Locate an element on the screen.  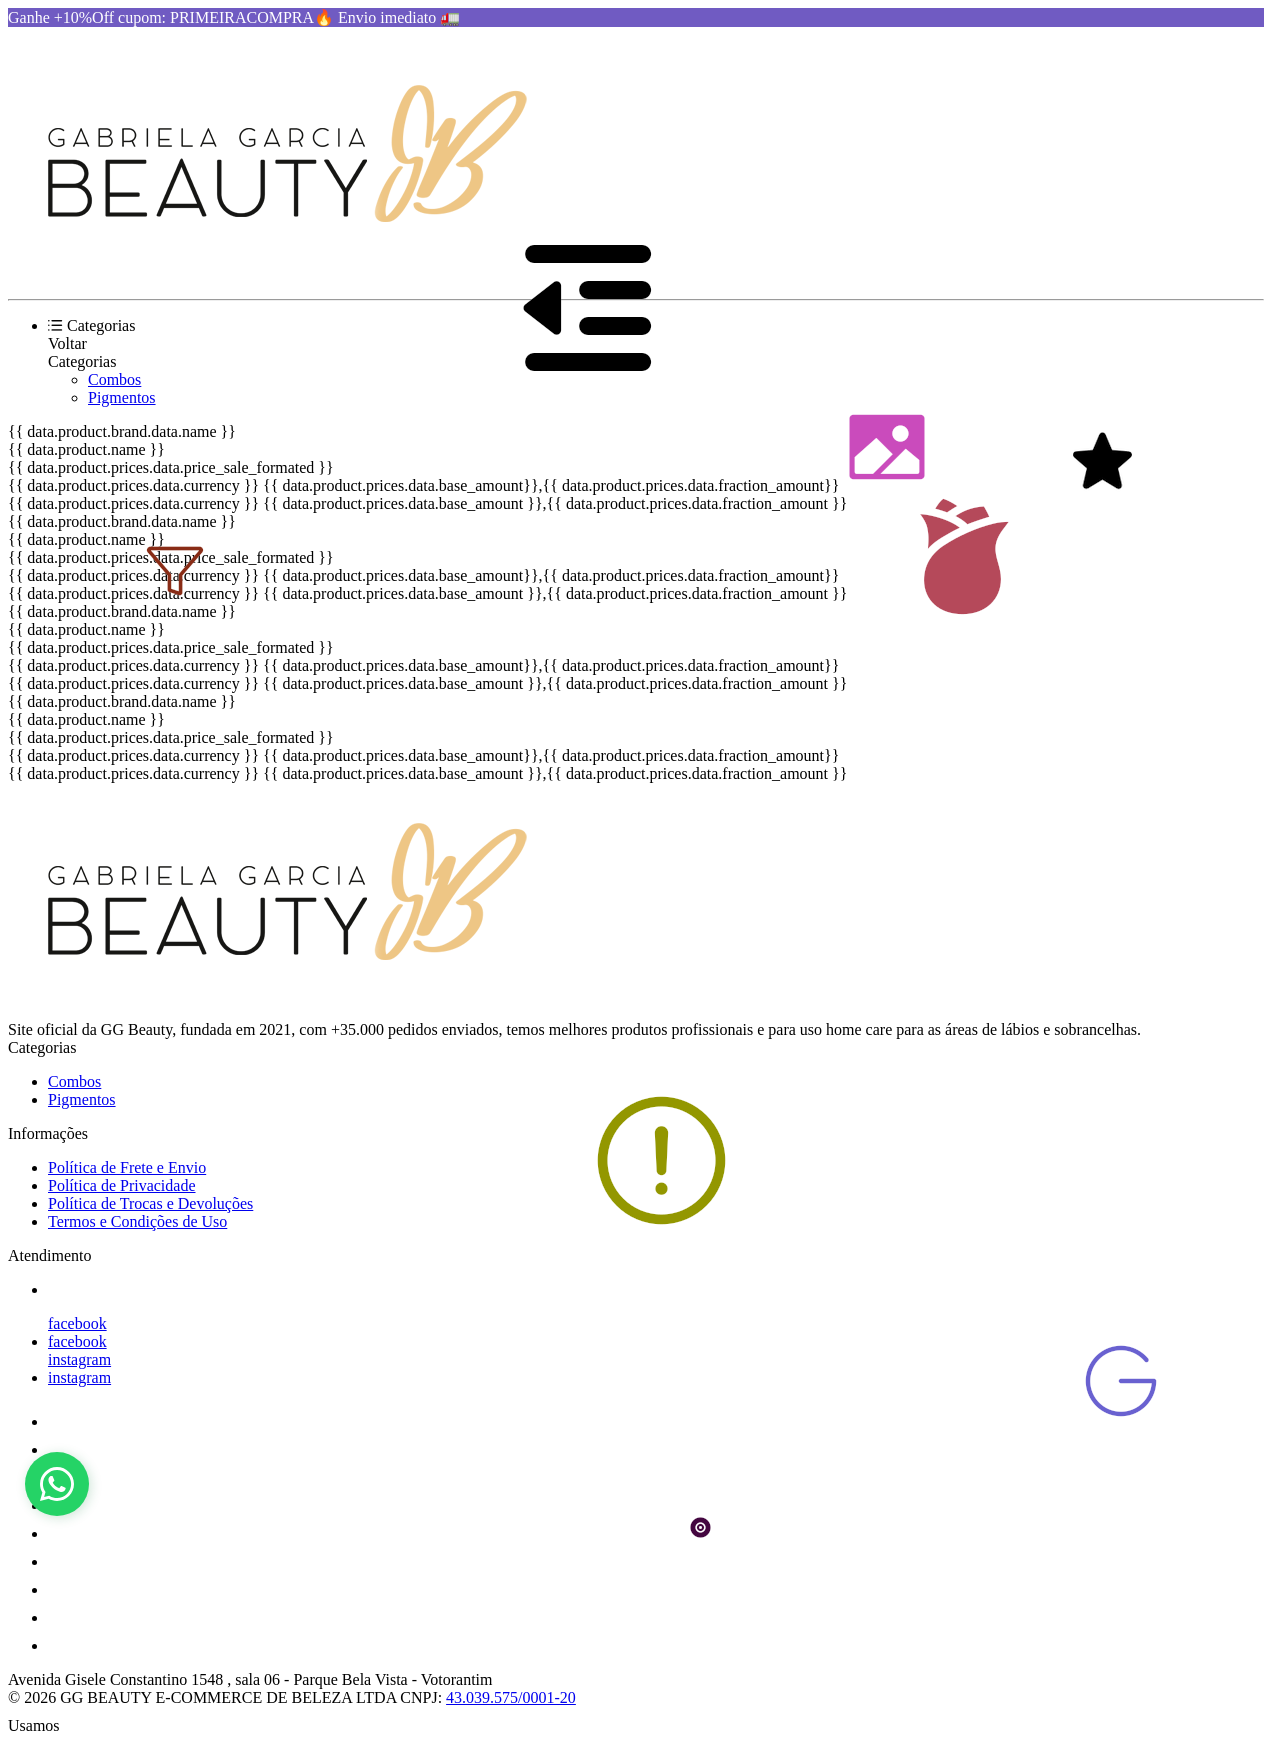
access floral or garden-related features is located at coordinates (962, 556).